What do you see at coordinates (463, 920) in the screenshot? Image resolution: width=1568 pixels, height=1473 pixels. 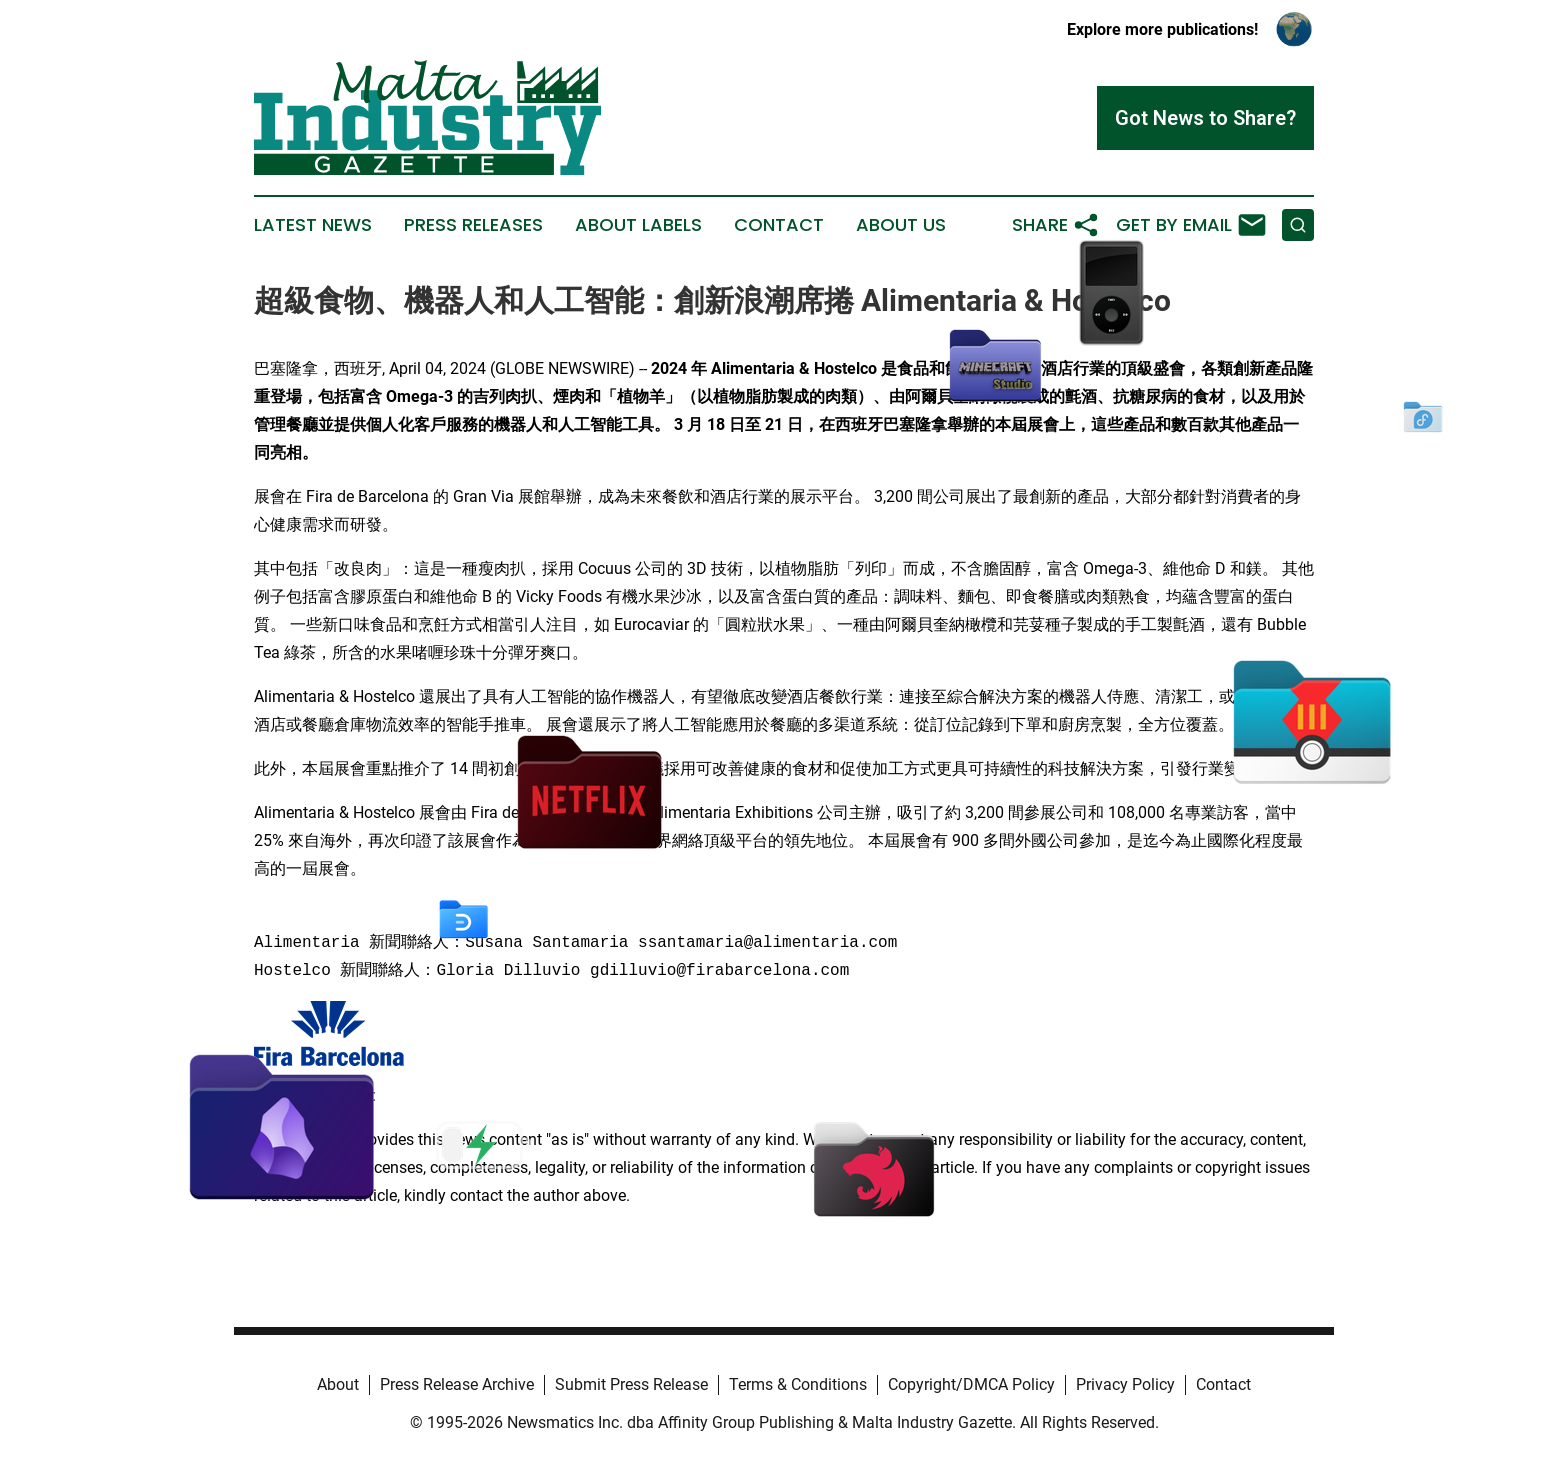 I see `open wondershare edrawmax project folder` at bounding box center [463, 920].